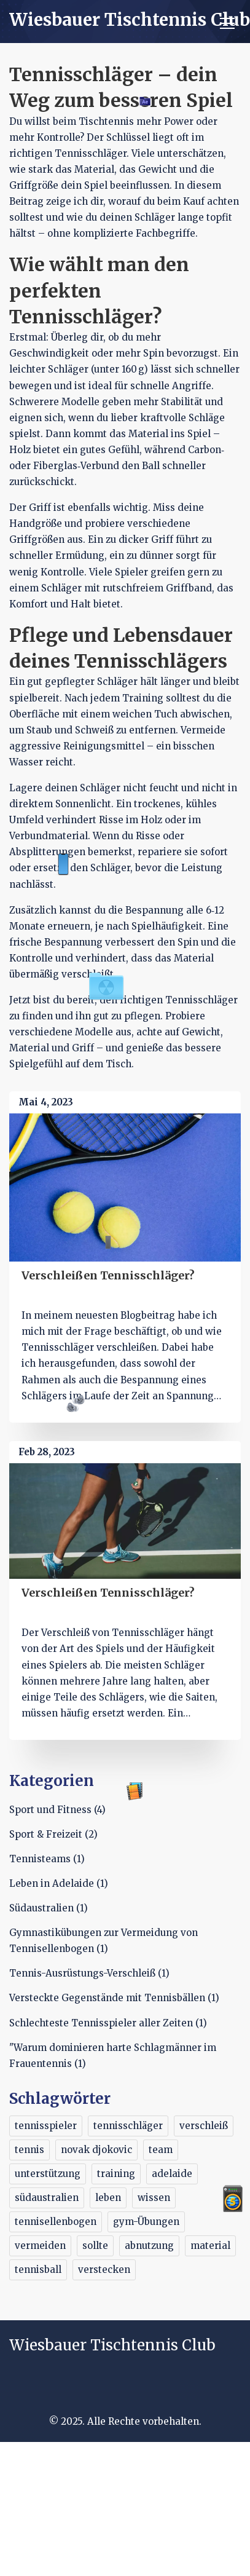  I want to click on folder for files ready to burn to disc, so click(106, 986).